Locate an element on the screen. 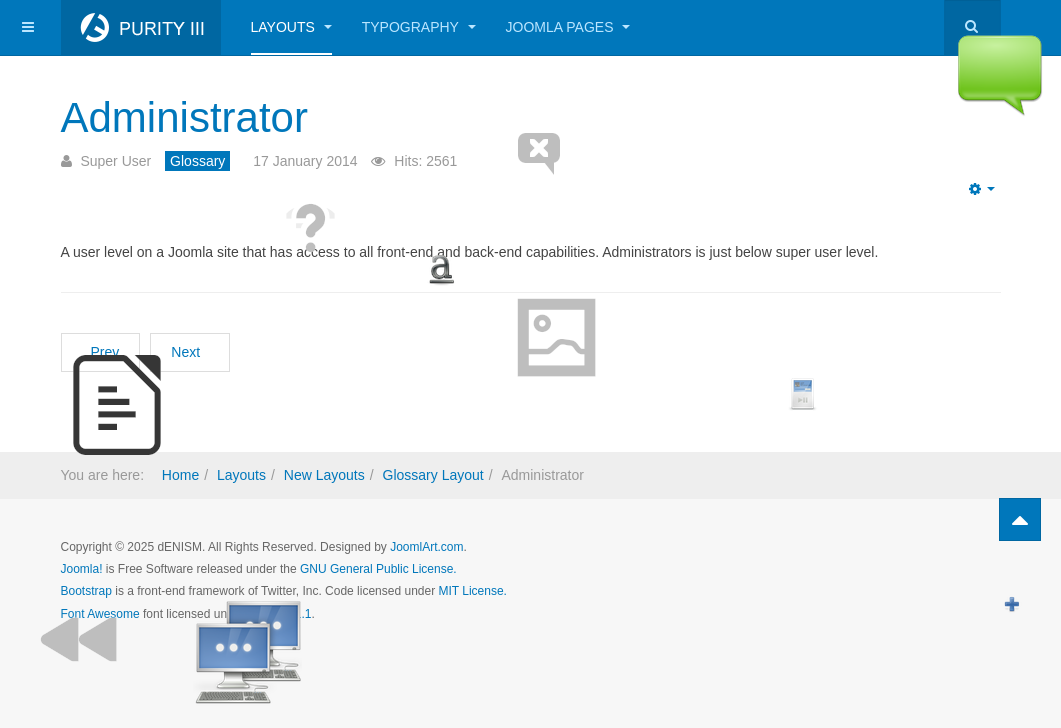  add a new item to a list is located at coordinates (1011, 604).